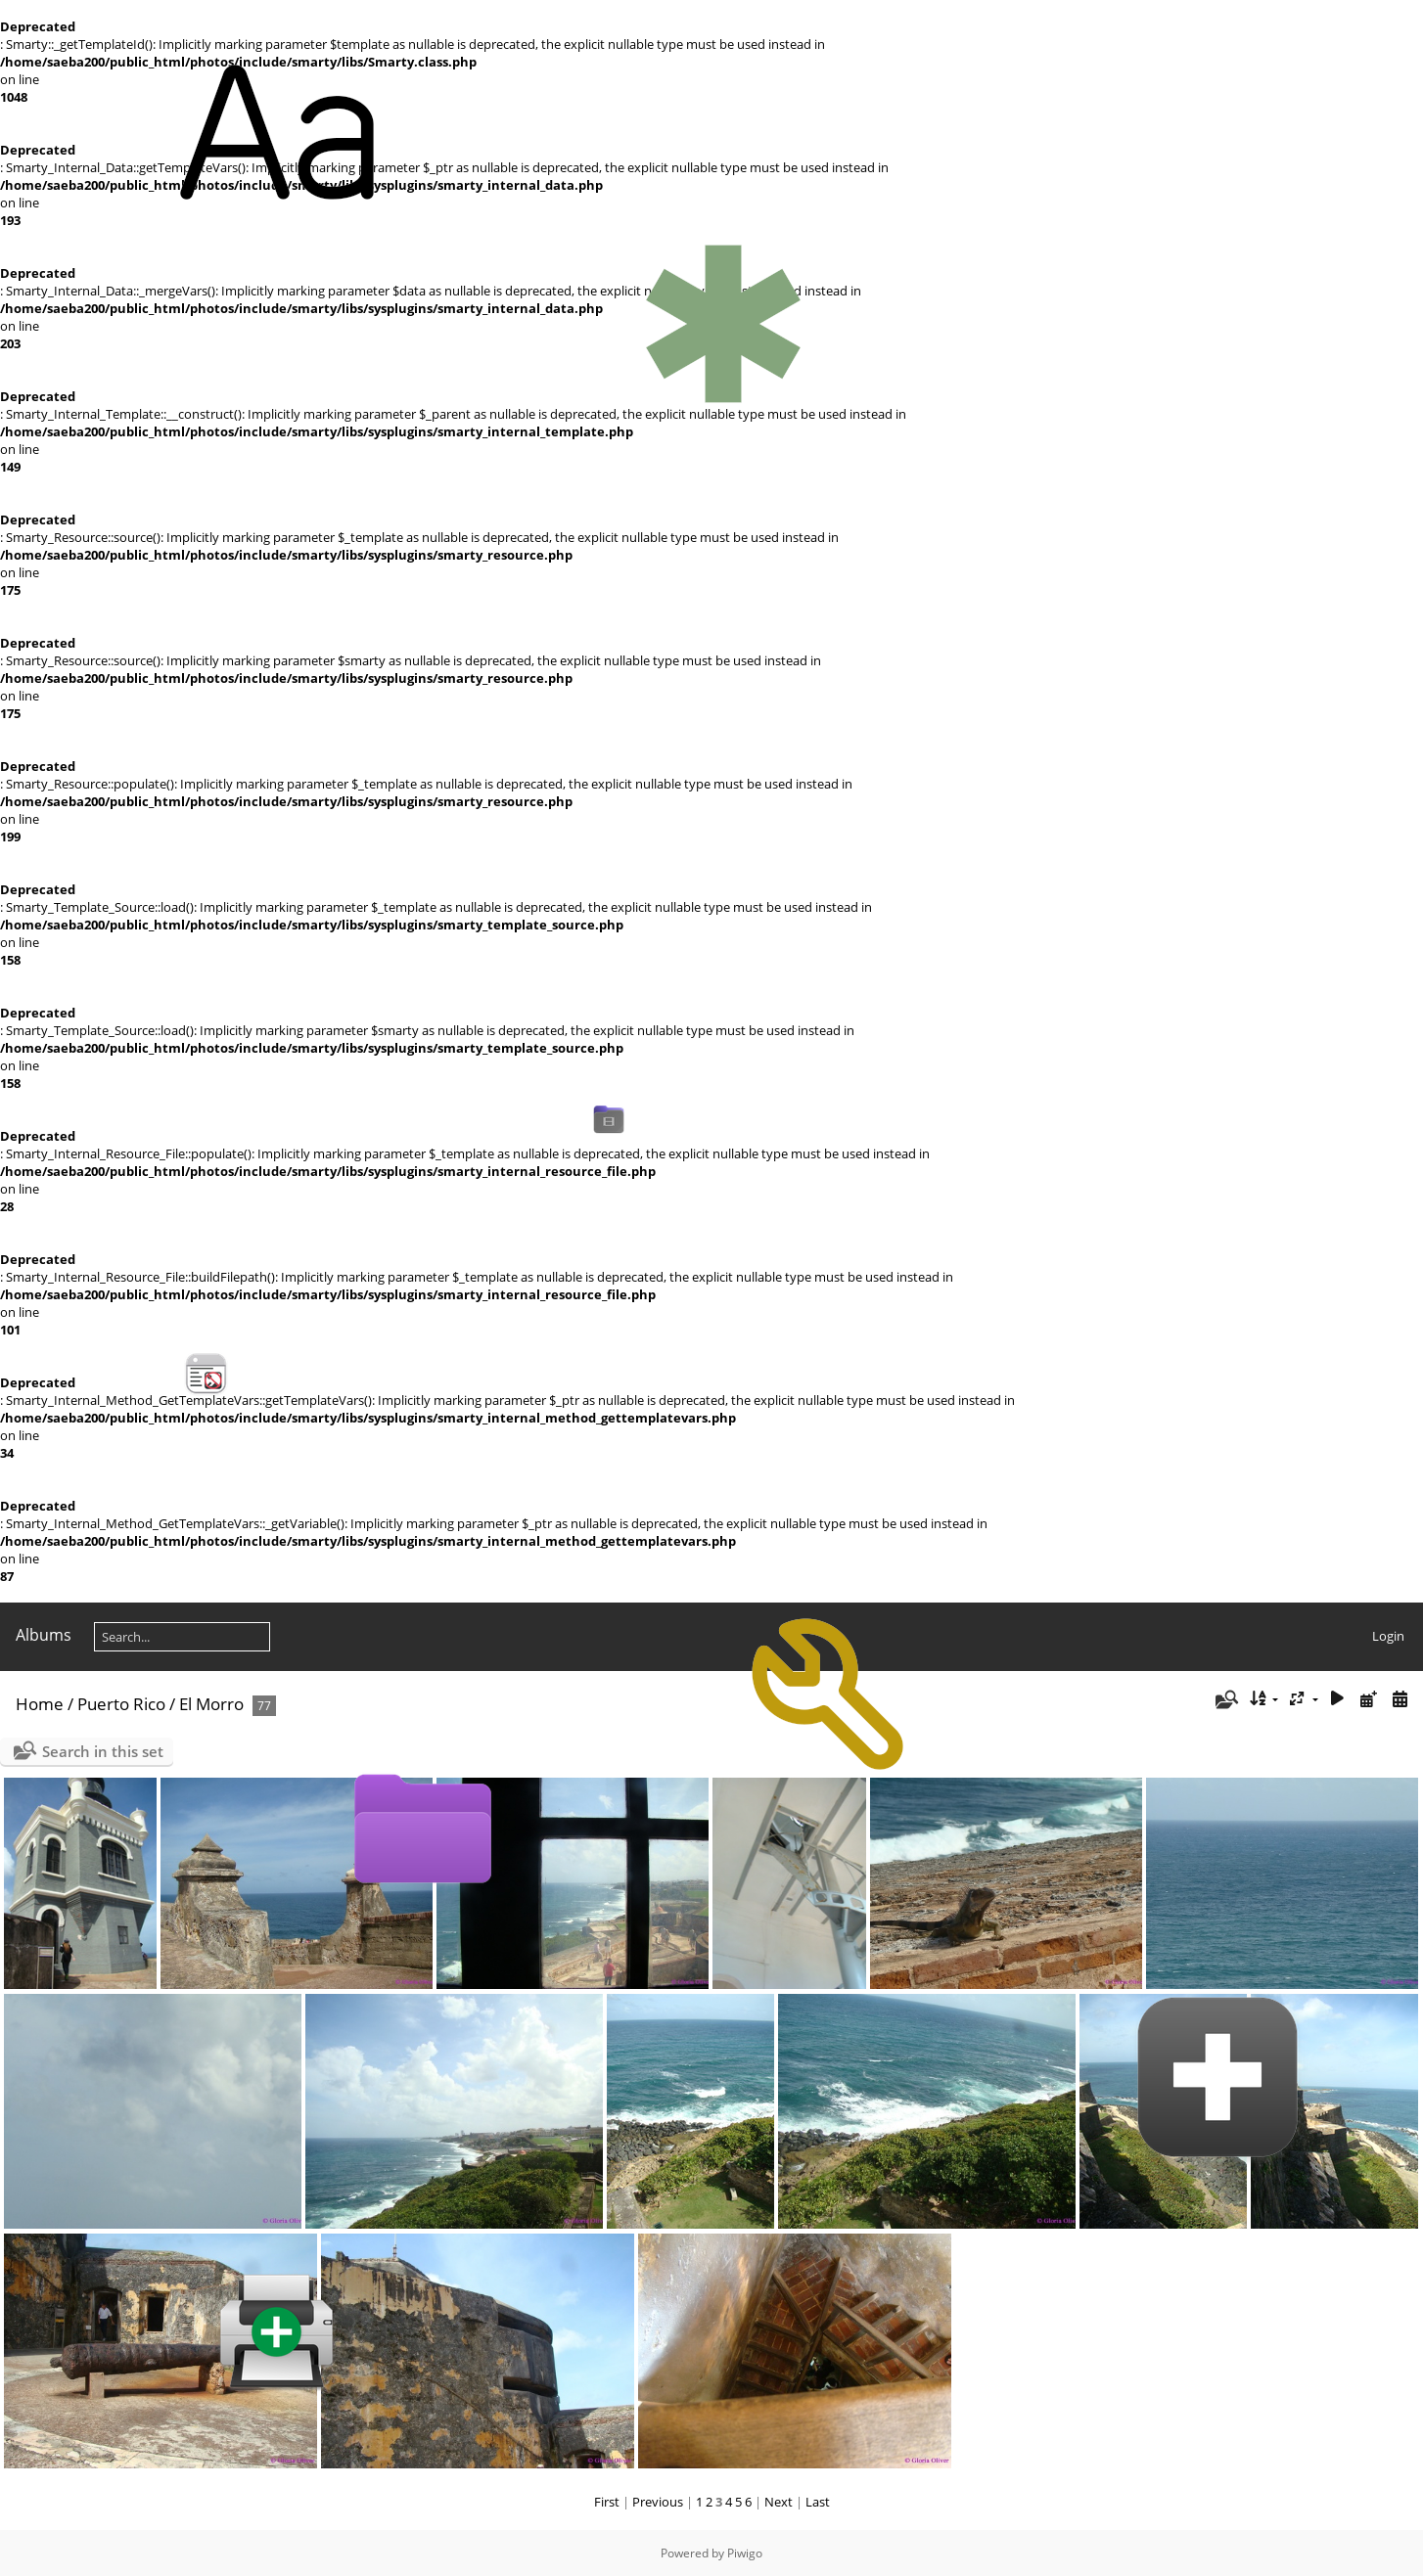 The width and height of the screenshot is (1423, 2576). What do you see at coordinates (723, 324) in the screenshot?
I see `access medical or health-related features` at bounding box center [723, 324].